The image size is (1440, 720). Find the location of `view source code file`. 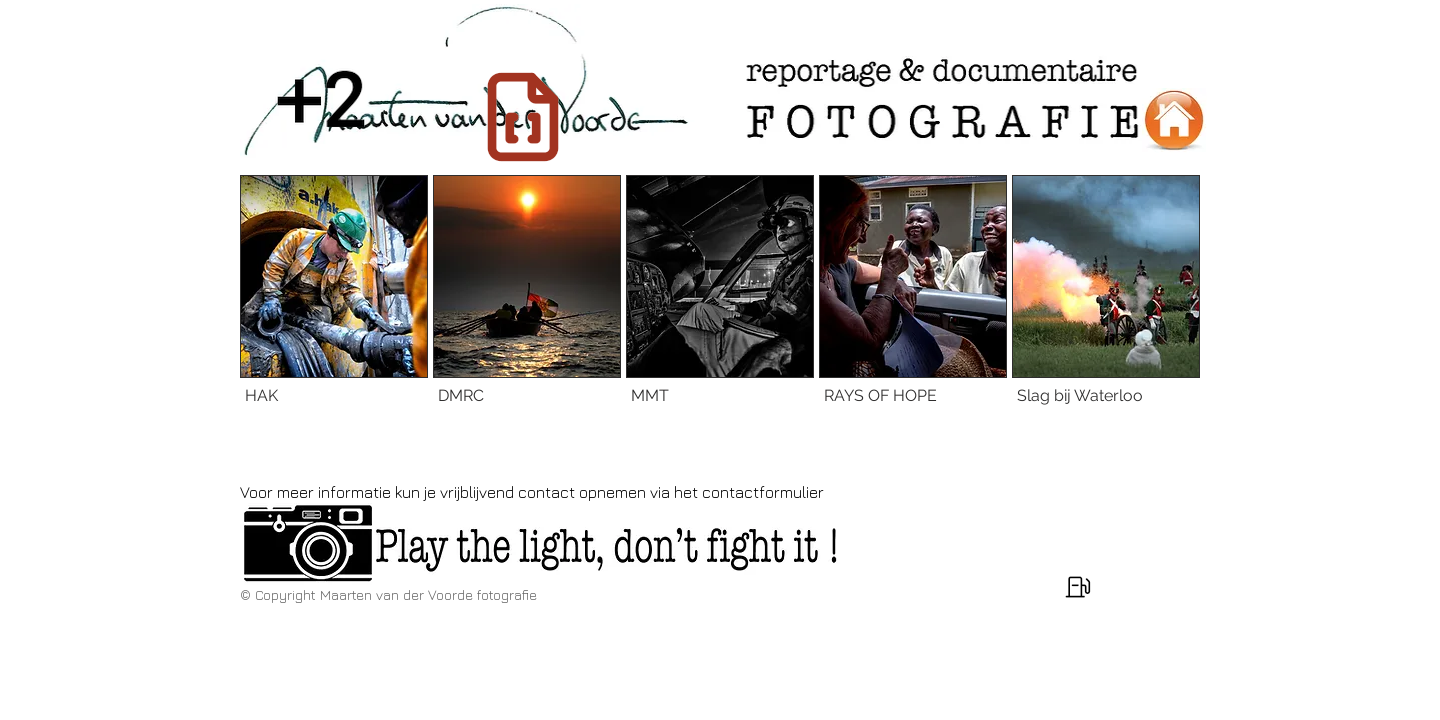

view source code file is located at coordinates (523, 117).